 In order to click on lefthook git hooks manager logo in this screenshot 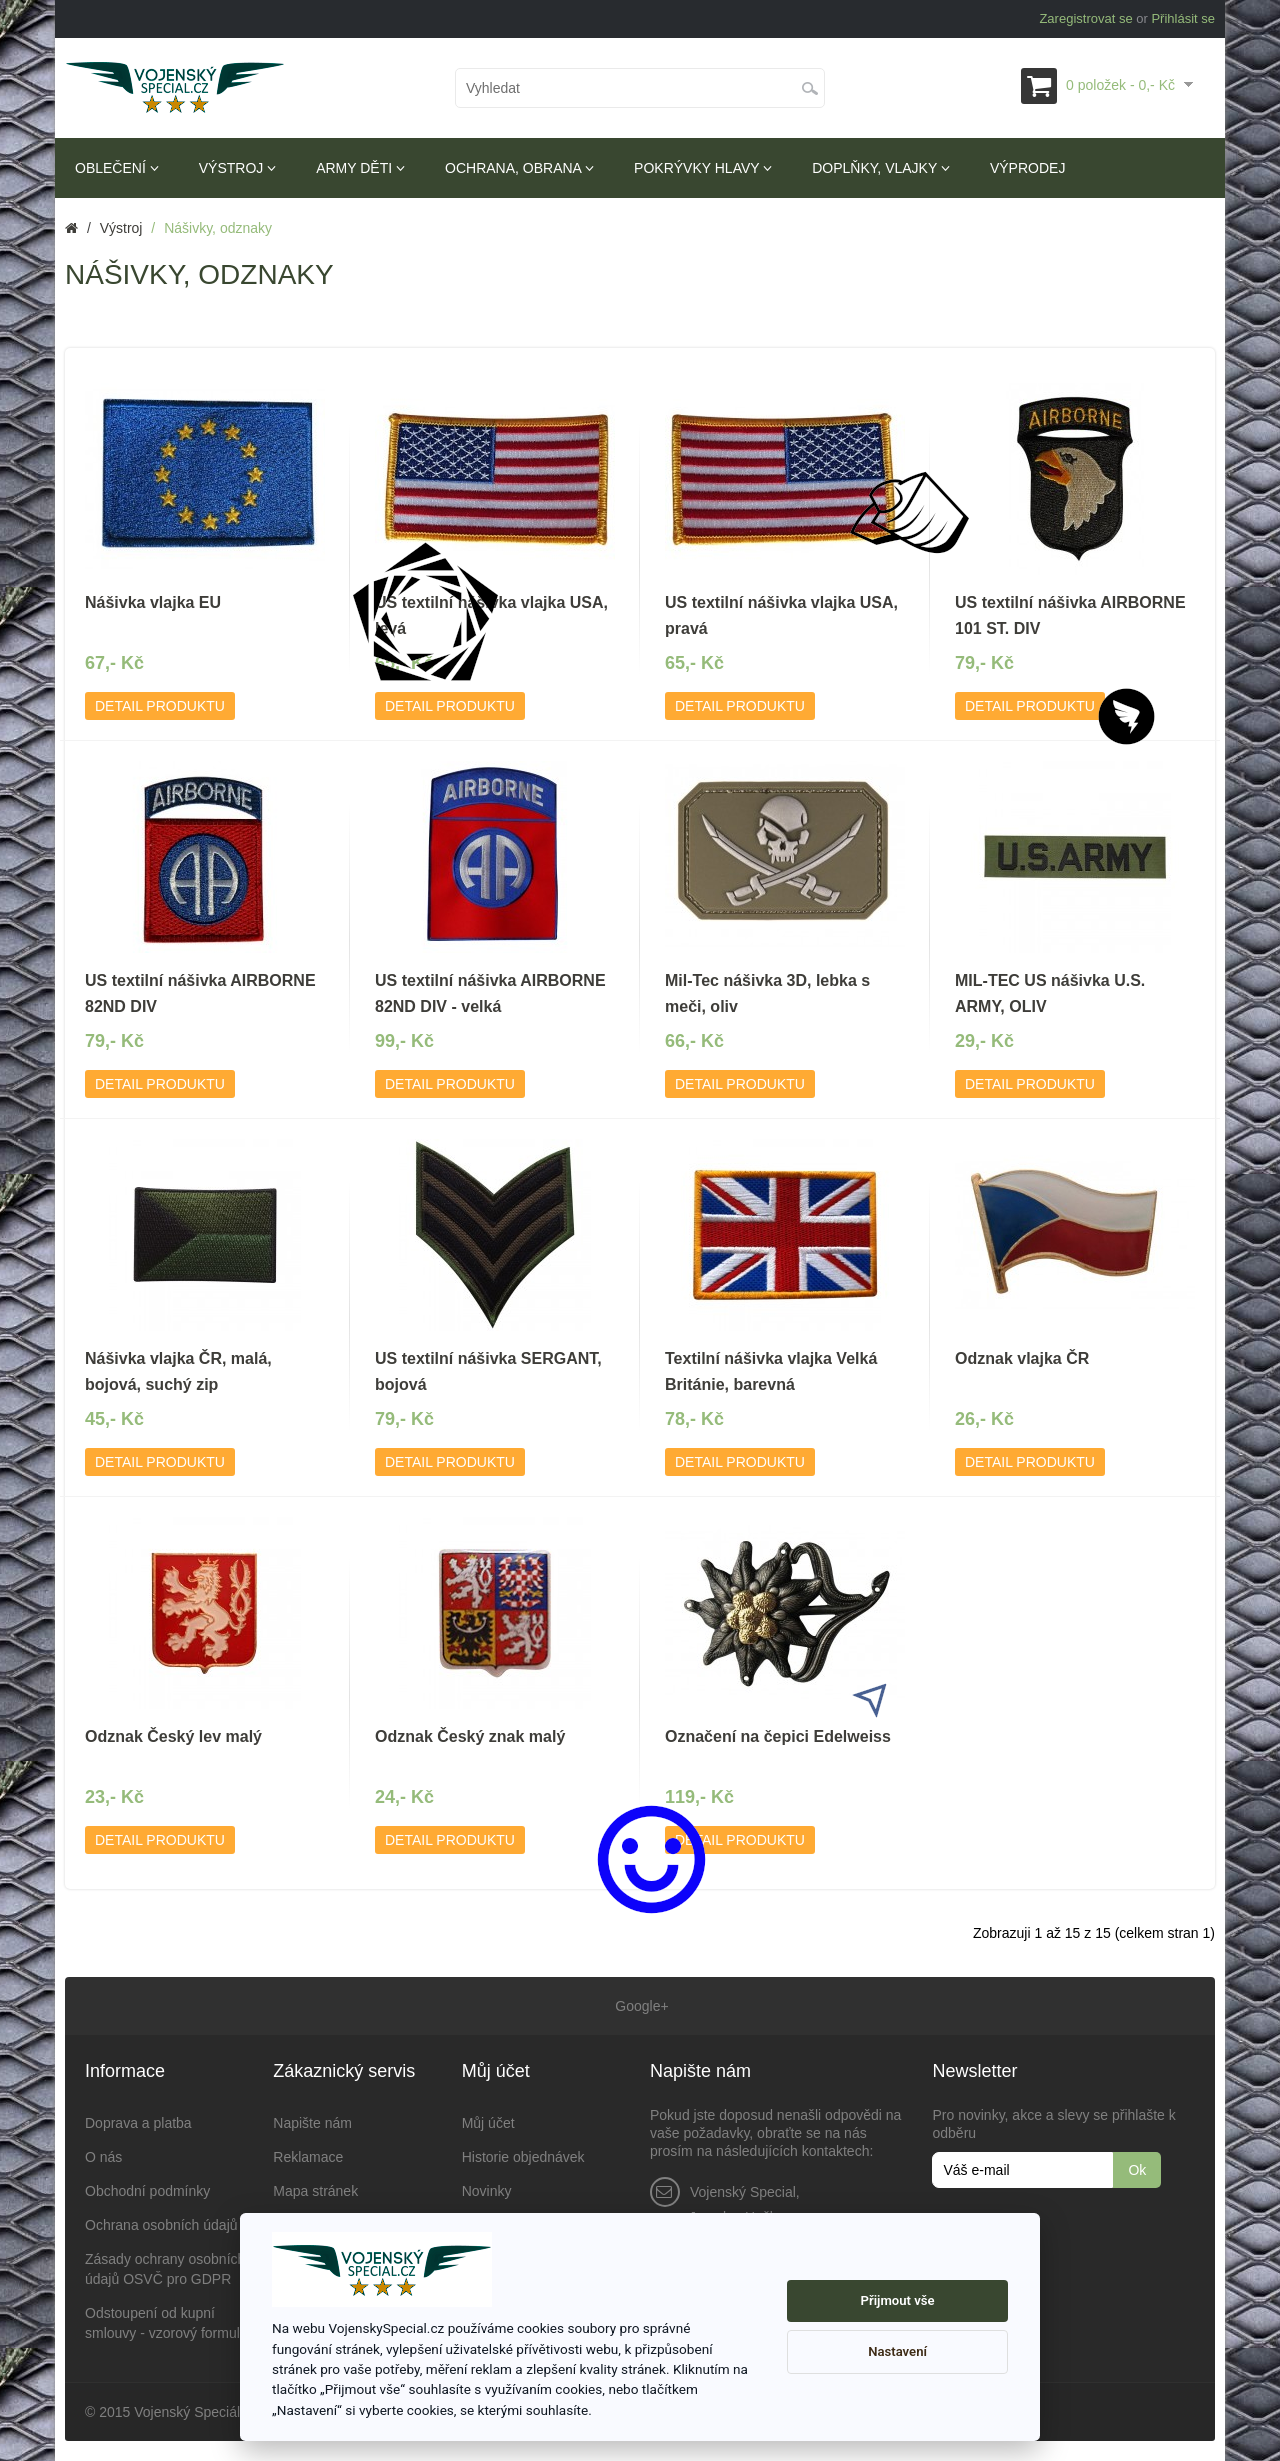, I will do `click(909, 512)`.